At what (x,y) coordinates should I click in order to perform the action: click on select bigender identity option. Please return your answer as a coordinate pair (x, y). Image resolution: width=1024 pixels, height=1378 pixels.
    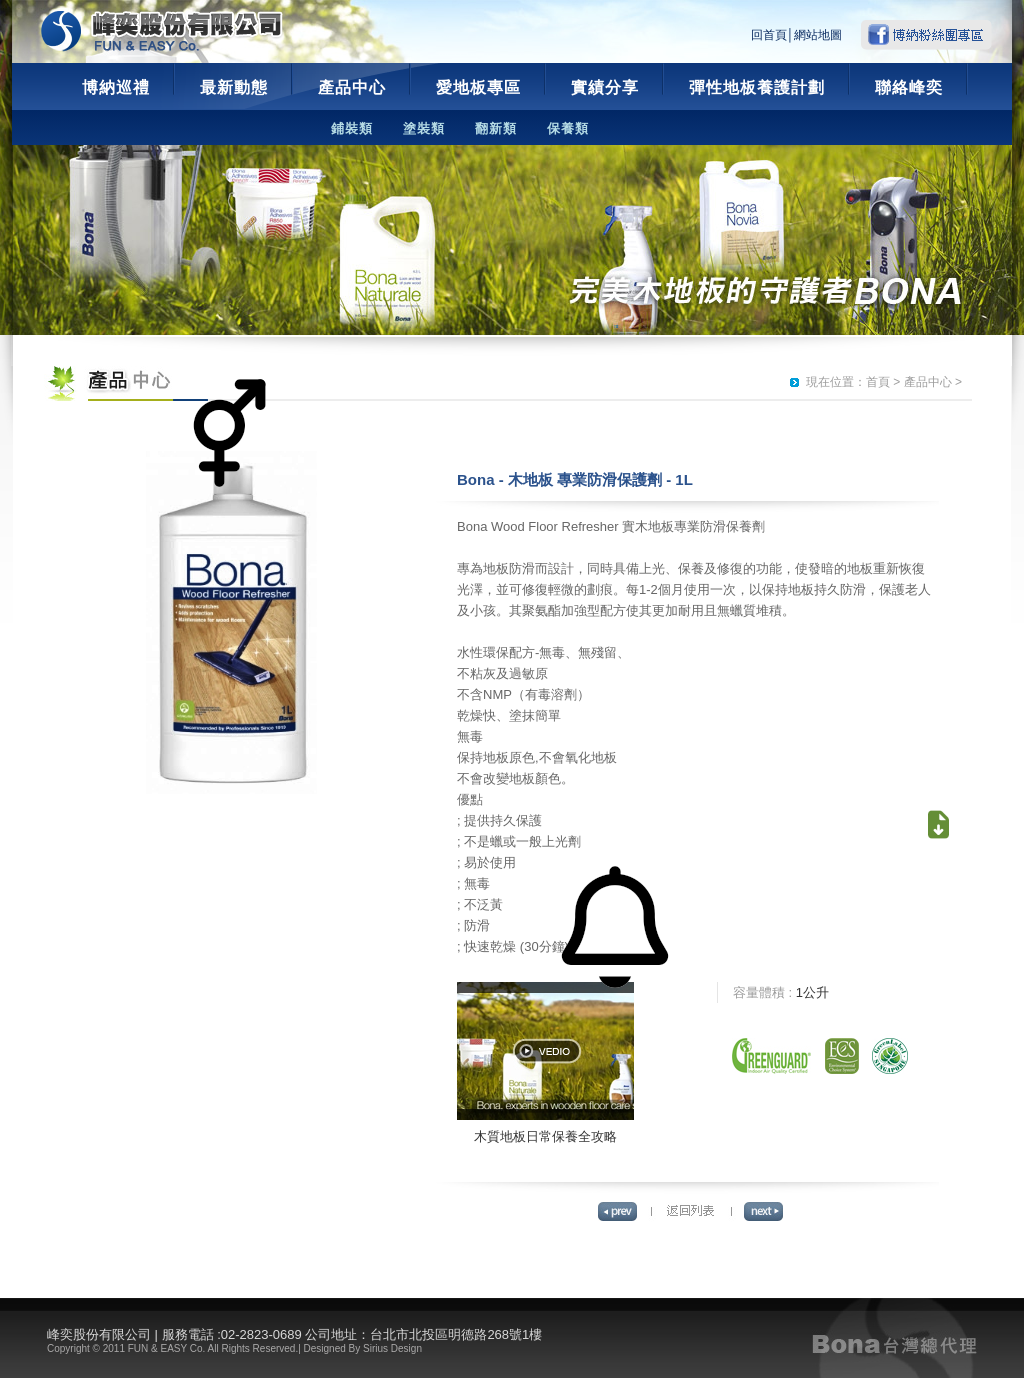
    Looking at the image, I should click on (224, 430).